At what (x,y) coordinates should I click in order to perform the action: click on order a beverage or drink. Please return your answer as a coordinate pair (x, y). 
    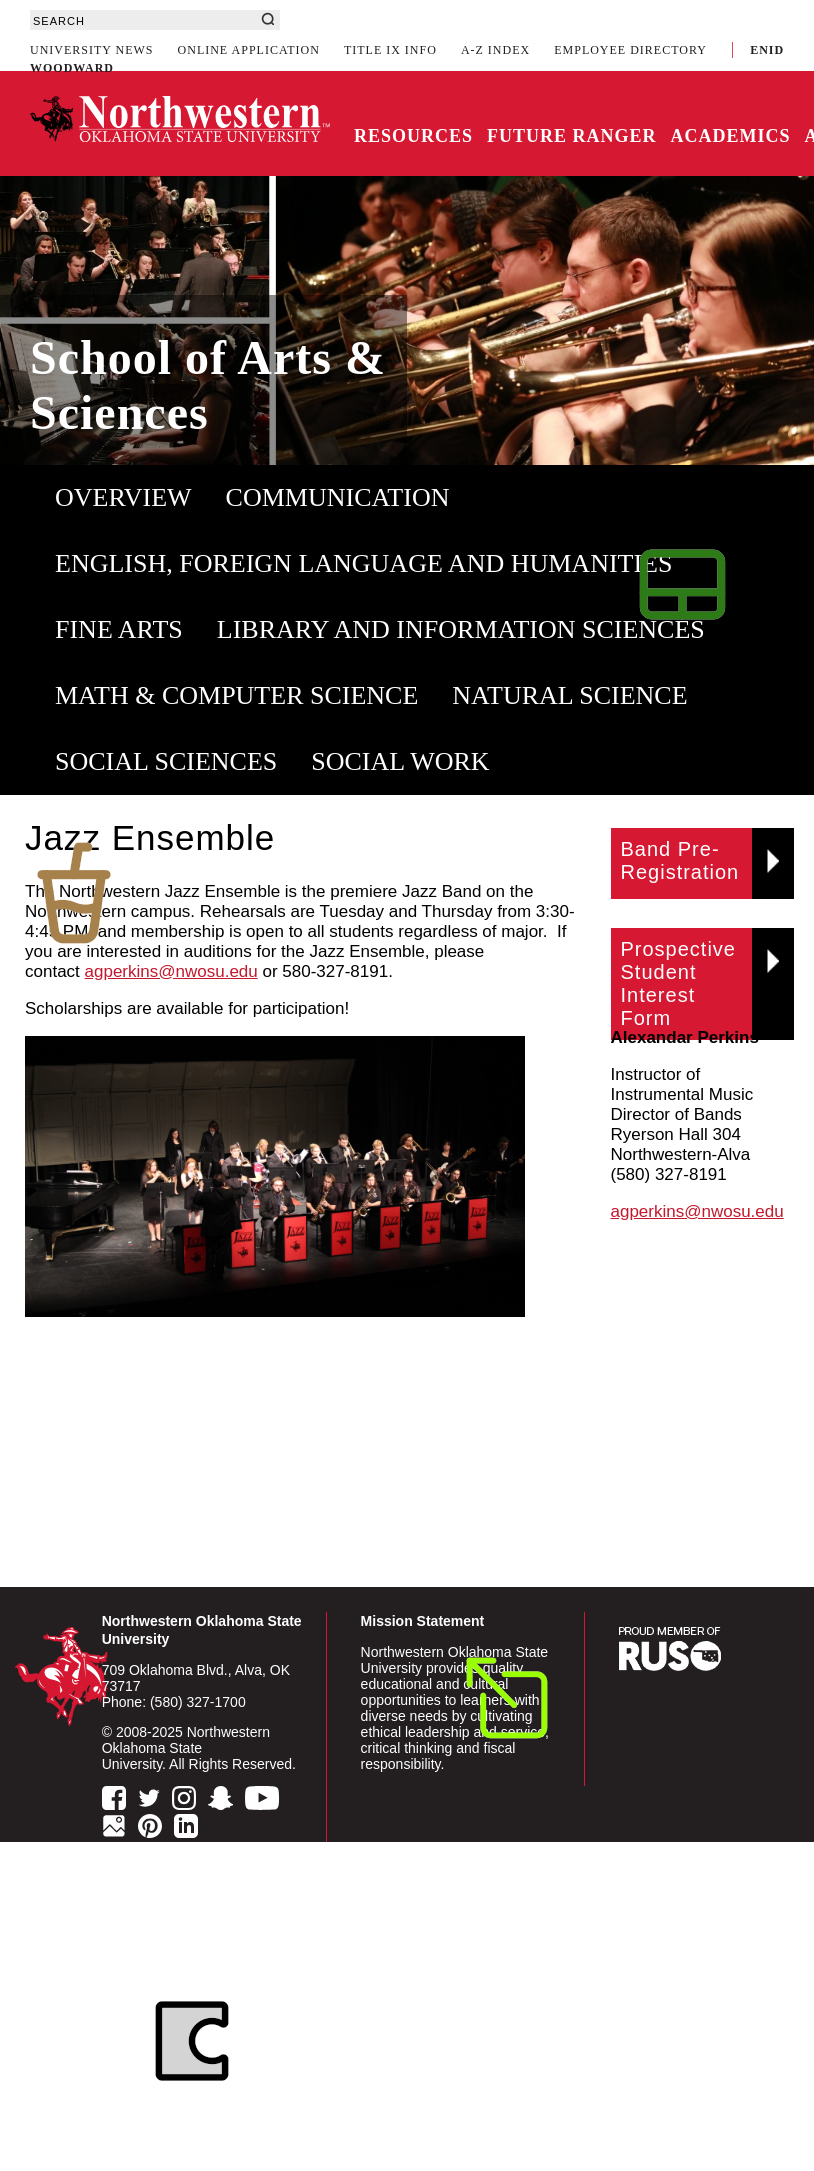
    Looking at the image, I should click on (74, 893).